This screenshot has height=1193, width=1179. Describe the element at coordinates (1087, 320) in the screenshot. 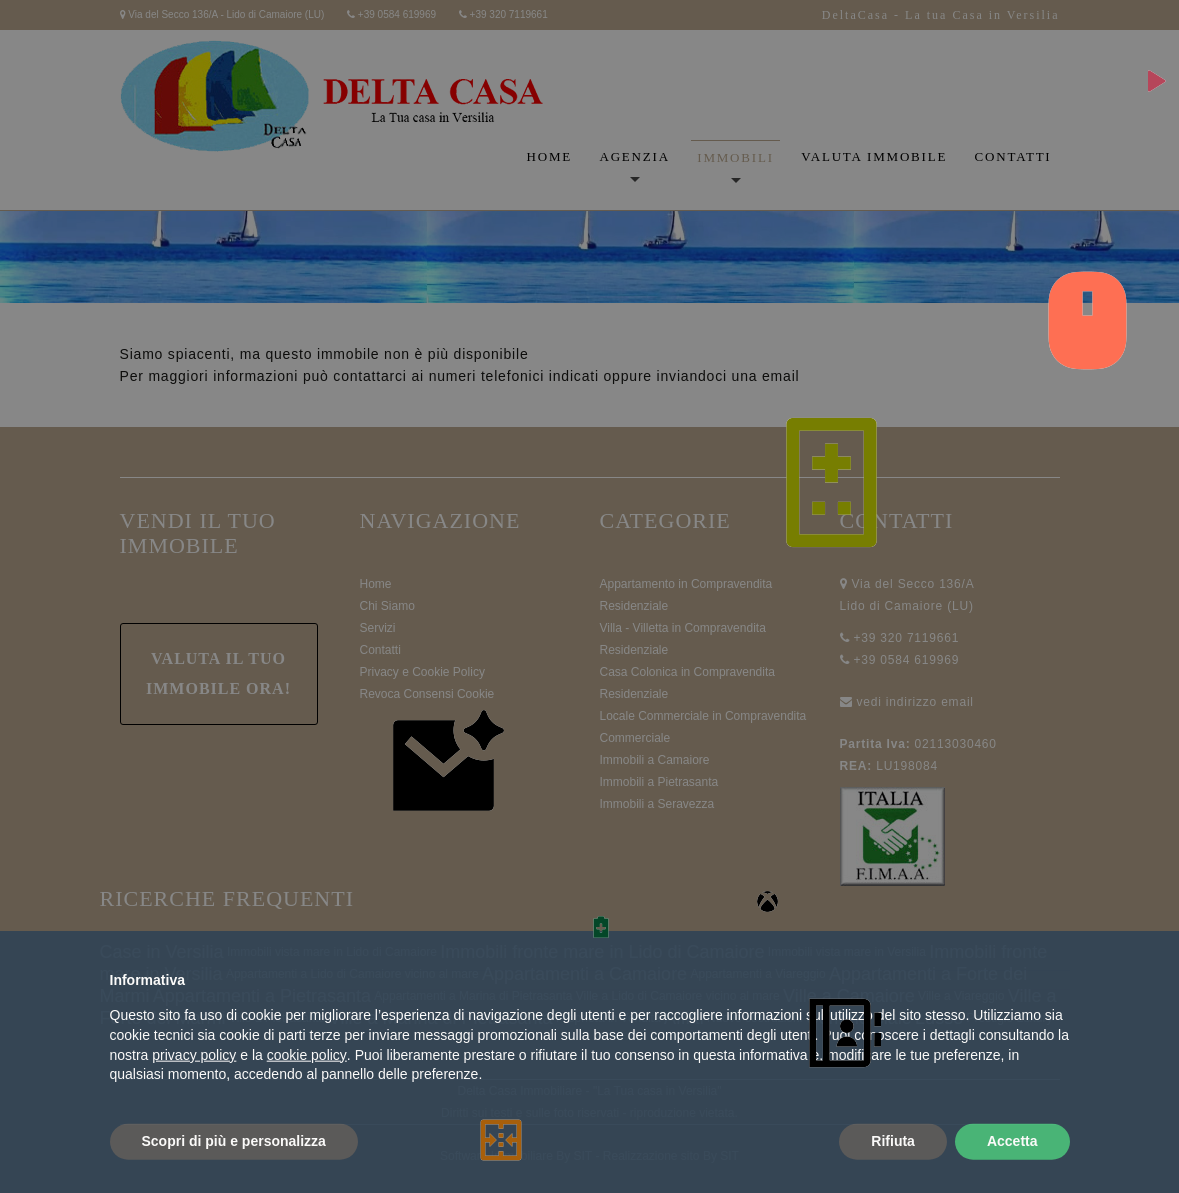

I see `indicates mouse or cursor device settings` at that location.